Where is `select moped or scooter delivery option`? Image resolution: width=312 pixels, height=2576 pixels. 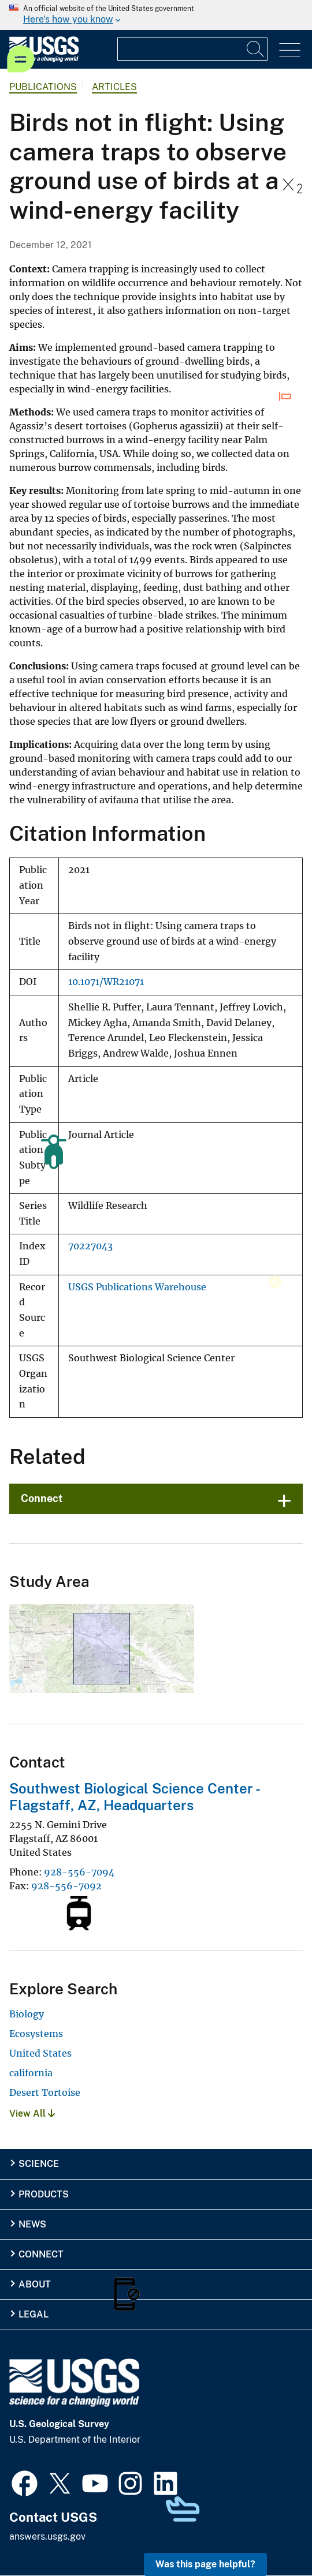 select moped or scooter delivery option is located at coordinates (54, 1152).